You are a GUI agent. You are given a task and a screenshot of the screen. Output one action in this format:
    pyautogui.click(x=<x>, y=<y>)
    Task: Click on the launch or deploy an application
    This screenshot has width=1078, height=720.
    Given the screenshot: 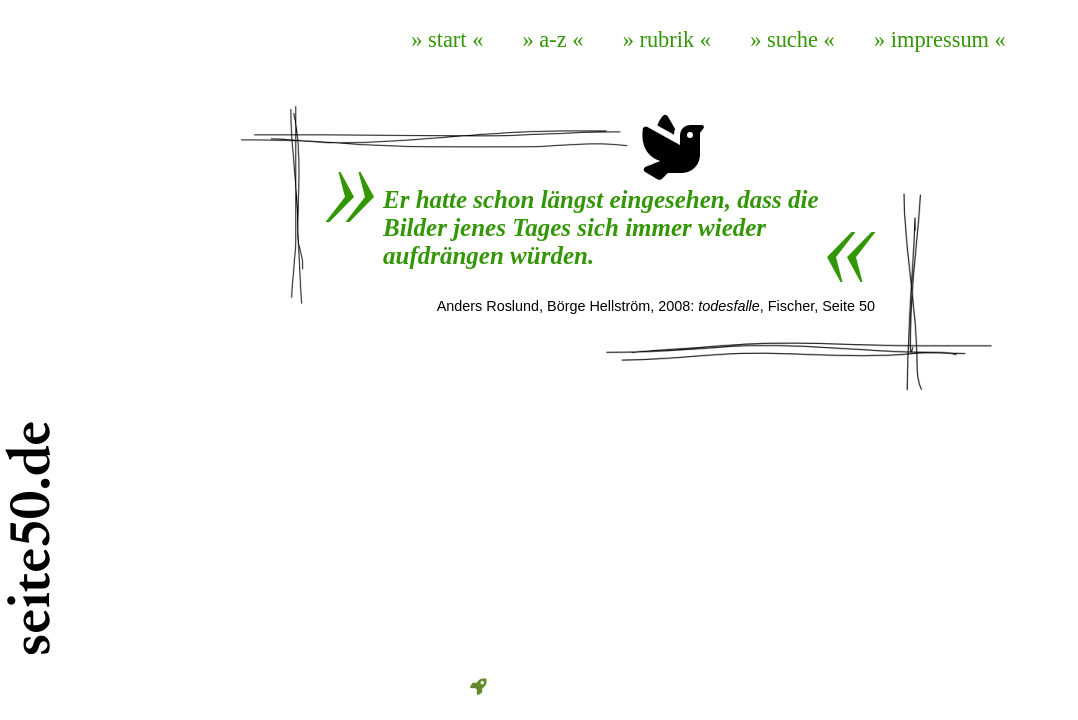 What is the action you would take?
    pyautogui.click(x=479, y=686)
    